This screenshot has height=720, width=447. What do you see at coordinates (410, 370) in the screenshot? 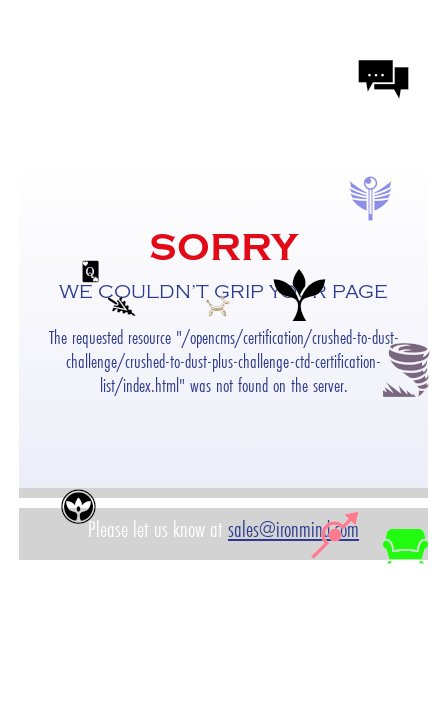
I see `indicates severe weather alert or tornado warning` at bounding box center [410, 370].